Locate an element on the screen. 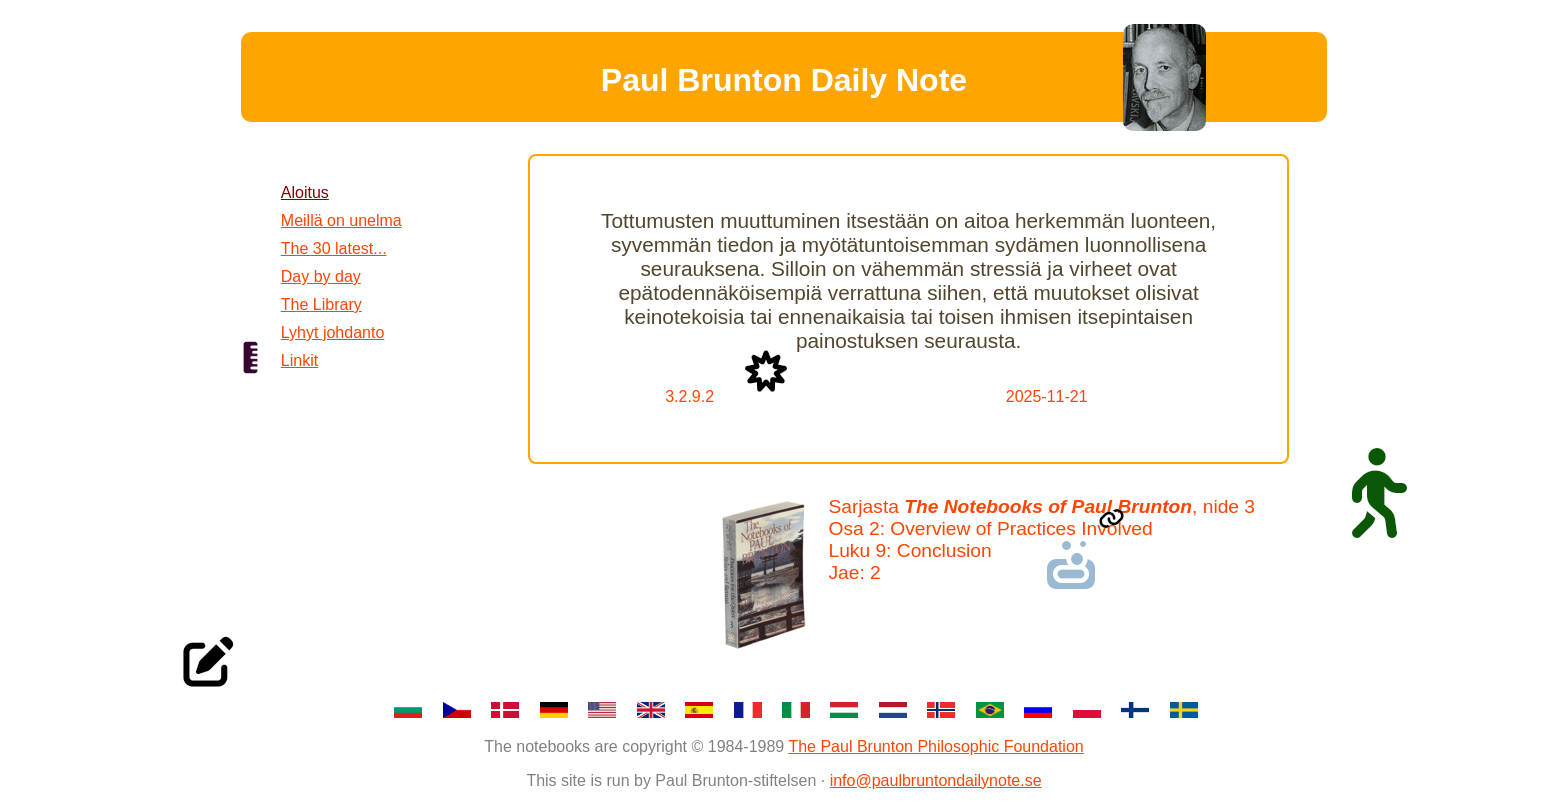 The image size is (1568, 806). copy or share a link is located at coordinates (1111, 518).